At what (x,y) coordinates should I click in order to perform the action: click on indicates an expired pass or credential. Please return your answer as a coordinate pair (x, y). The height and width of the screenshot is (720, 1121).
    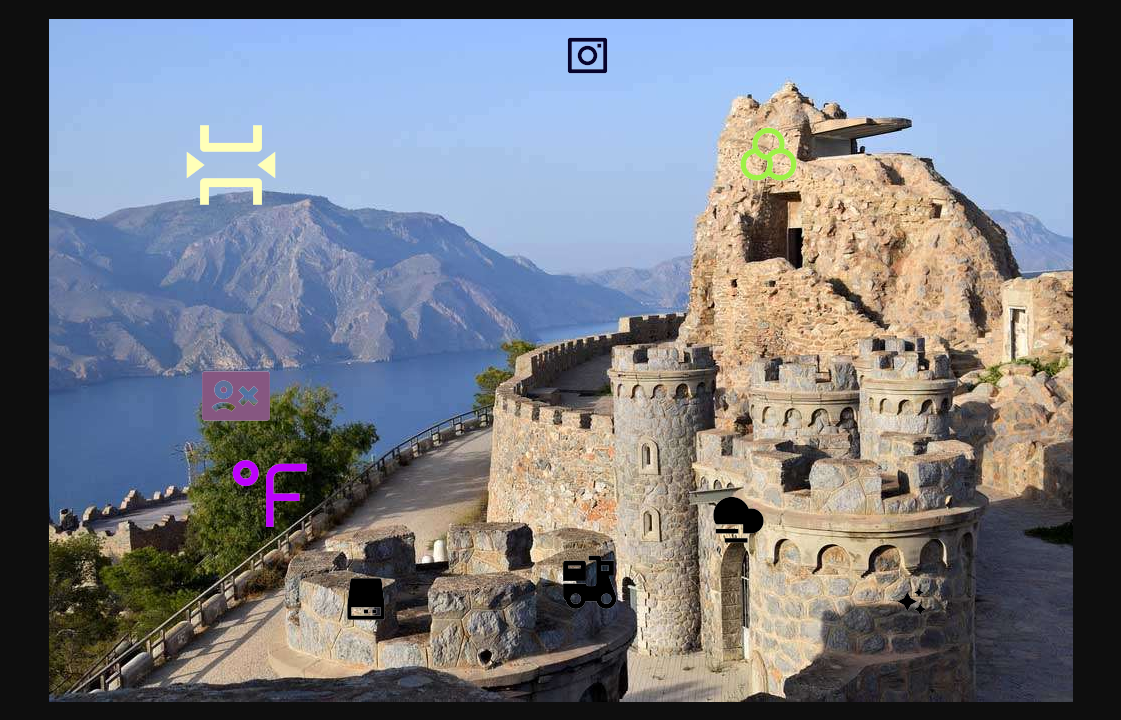
    Looking at the image, I should click on (236, 396).